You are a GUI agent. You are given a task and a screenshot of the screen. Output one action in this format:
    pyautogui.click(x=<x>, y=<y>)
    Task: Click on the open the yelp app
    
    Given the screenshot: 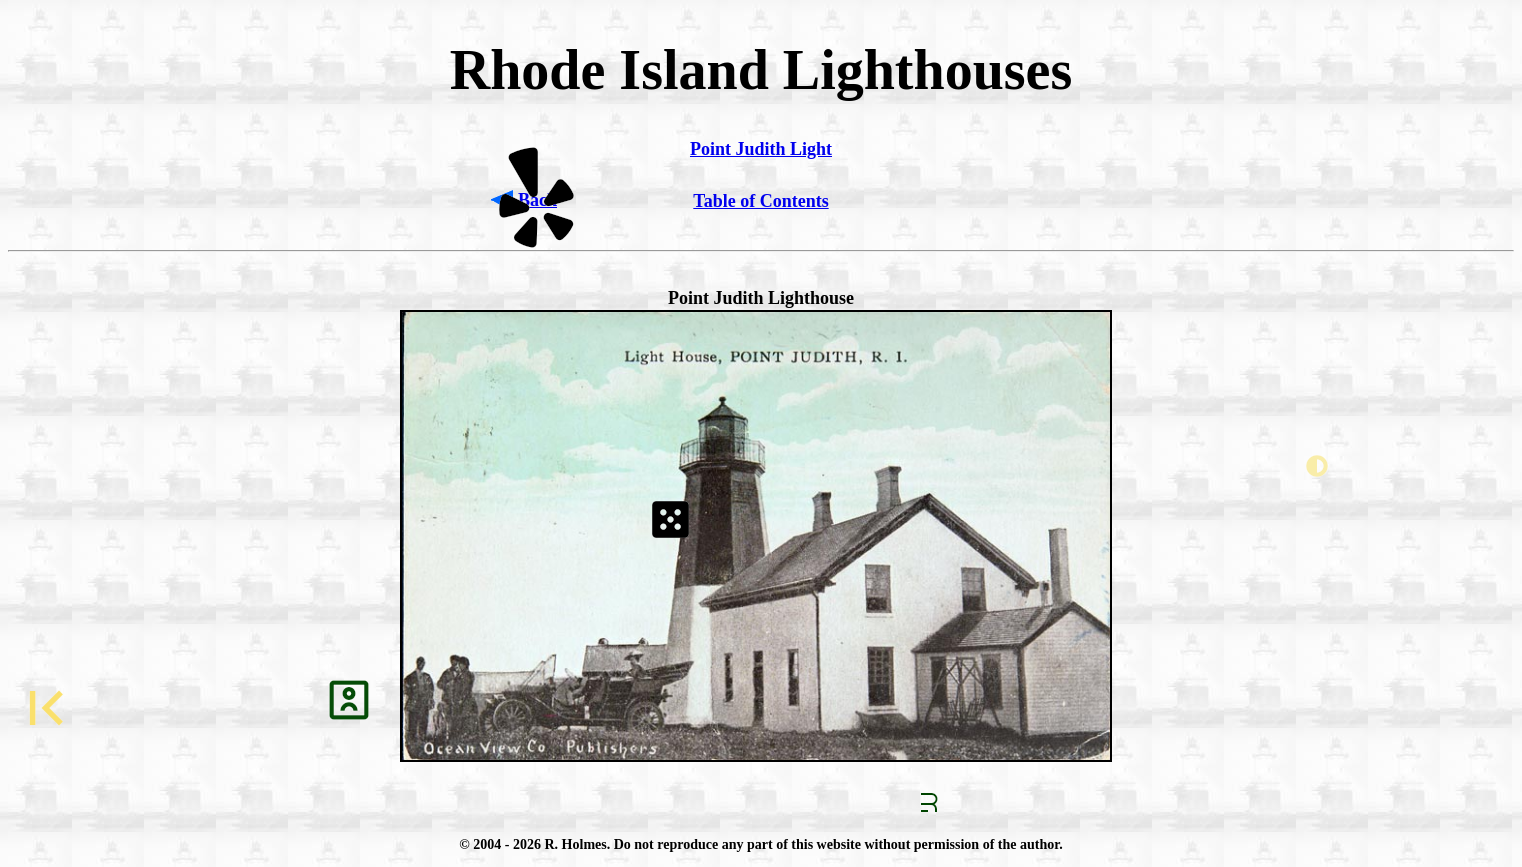 What is the action you would take?
    pyautogui.click(x=536, y=197)
    